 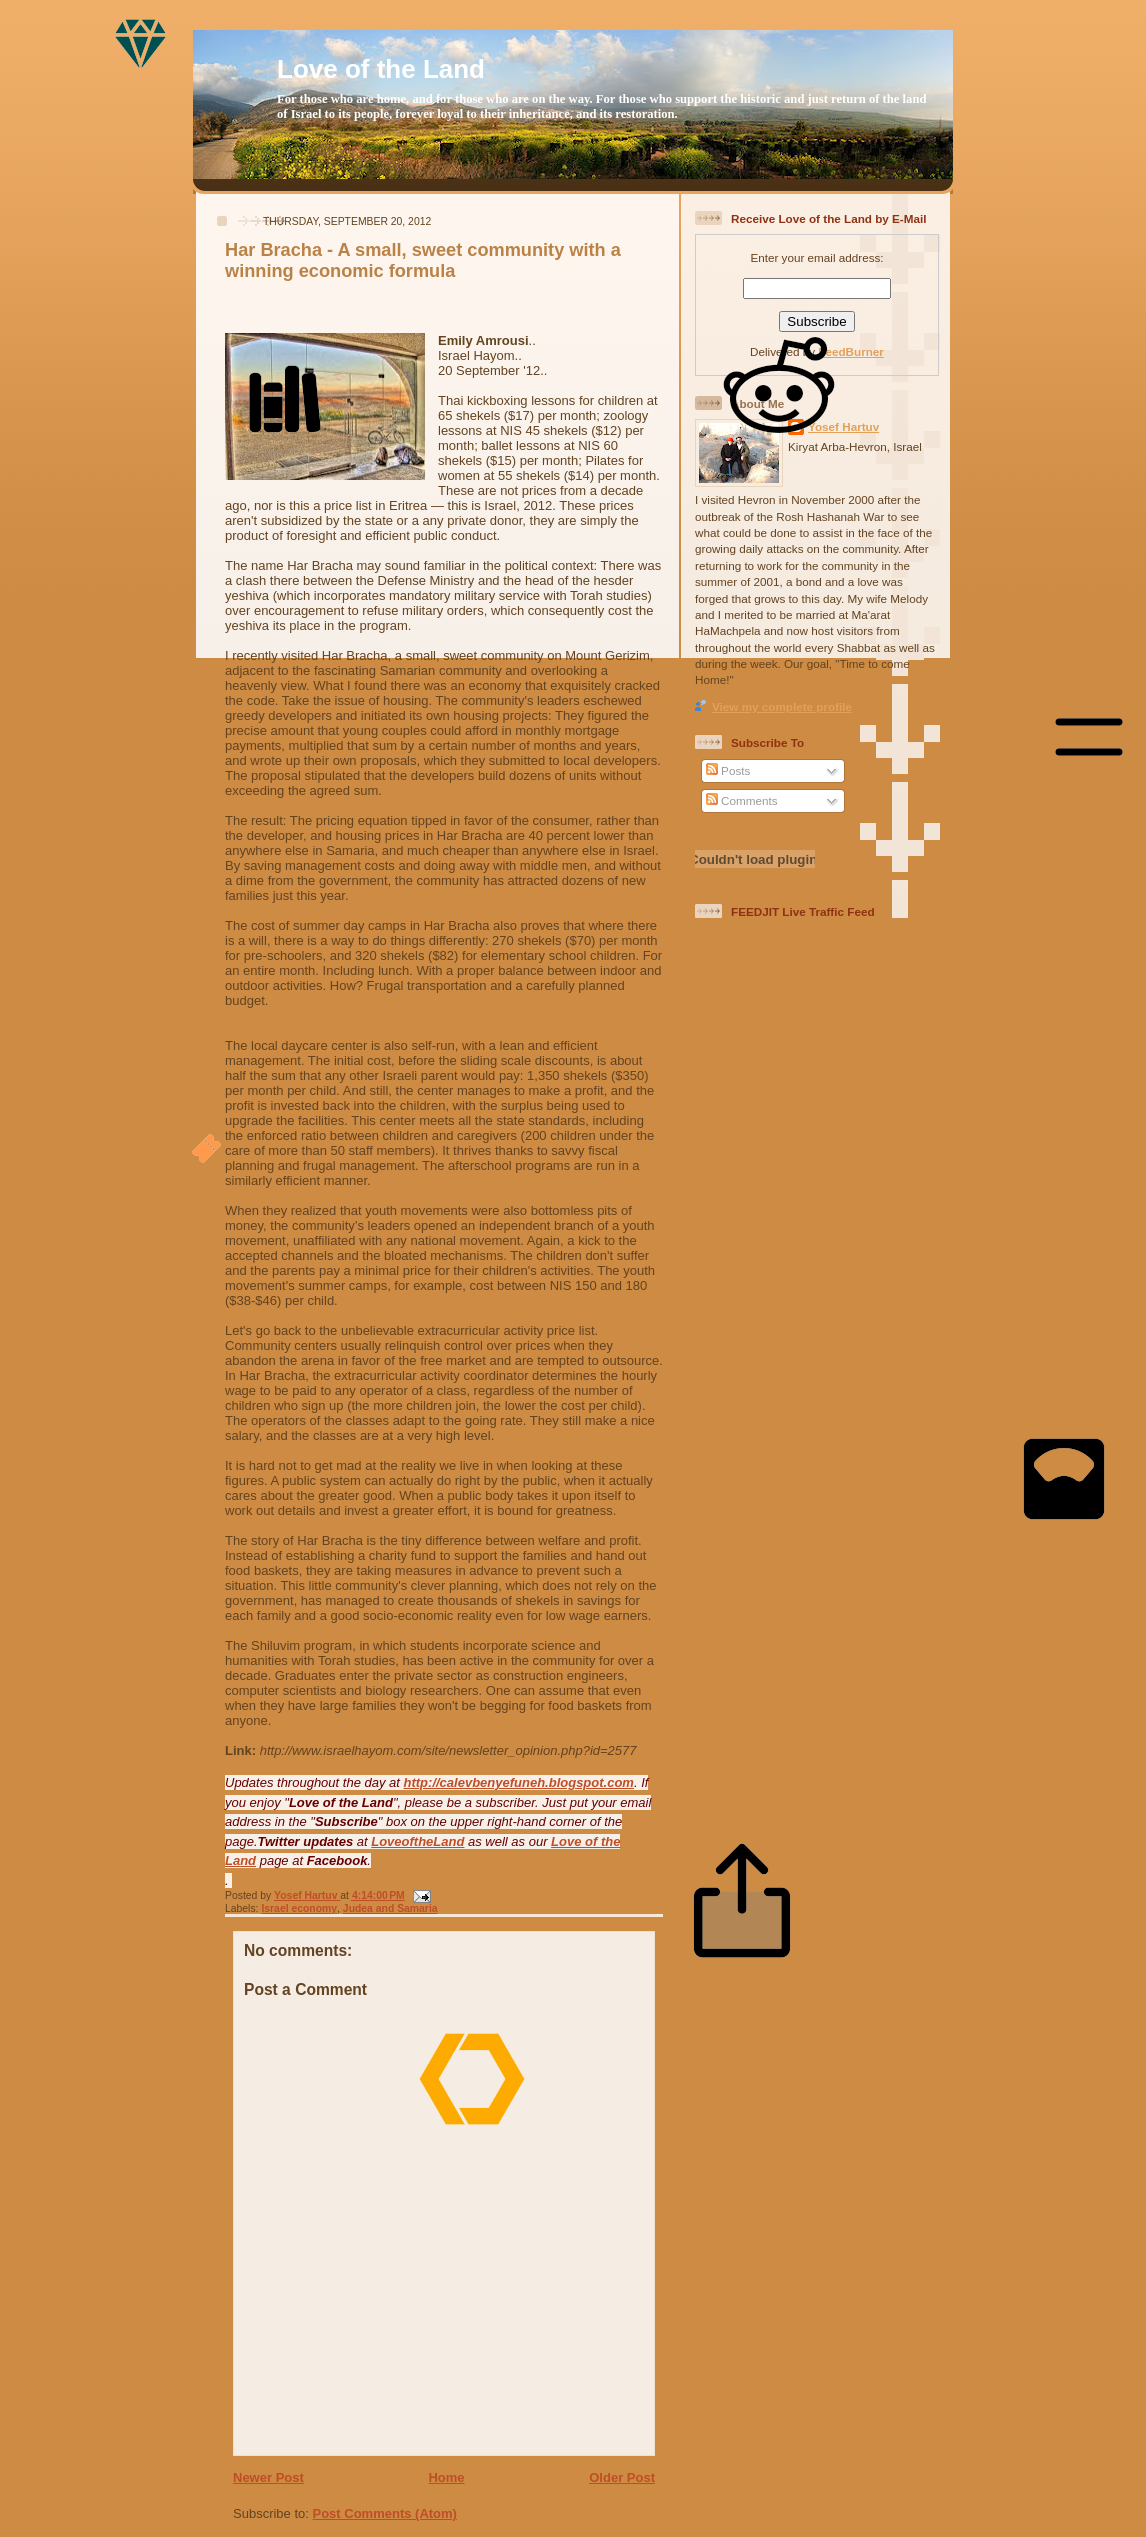 I want to click on indicates premium or VIP membership status, so click(x=140, y=43).